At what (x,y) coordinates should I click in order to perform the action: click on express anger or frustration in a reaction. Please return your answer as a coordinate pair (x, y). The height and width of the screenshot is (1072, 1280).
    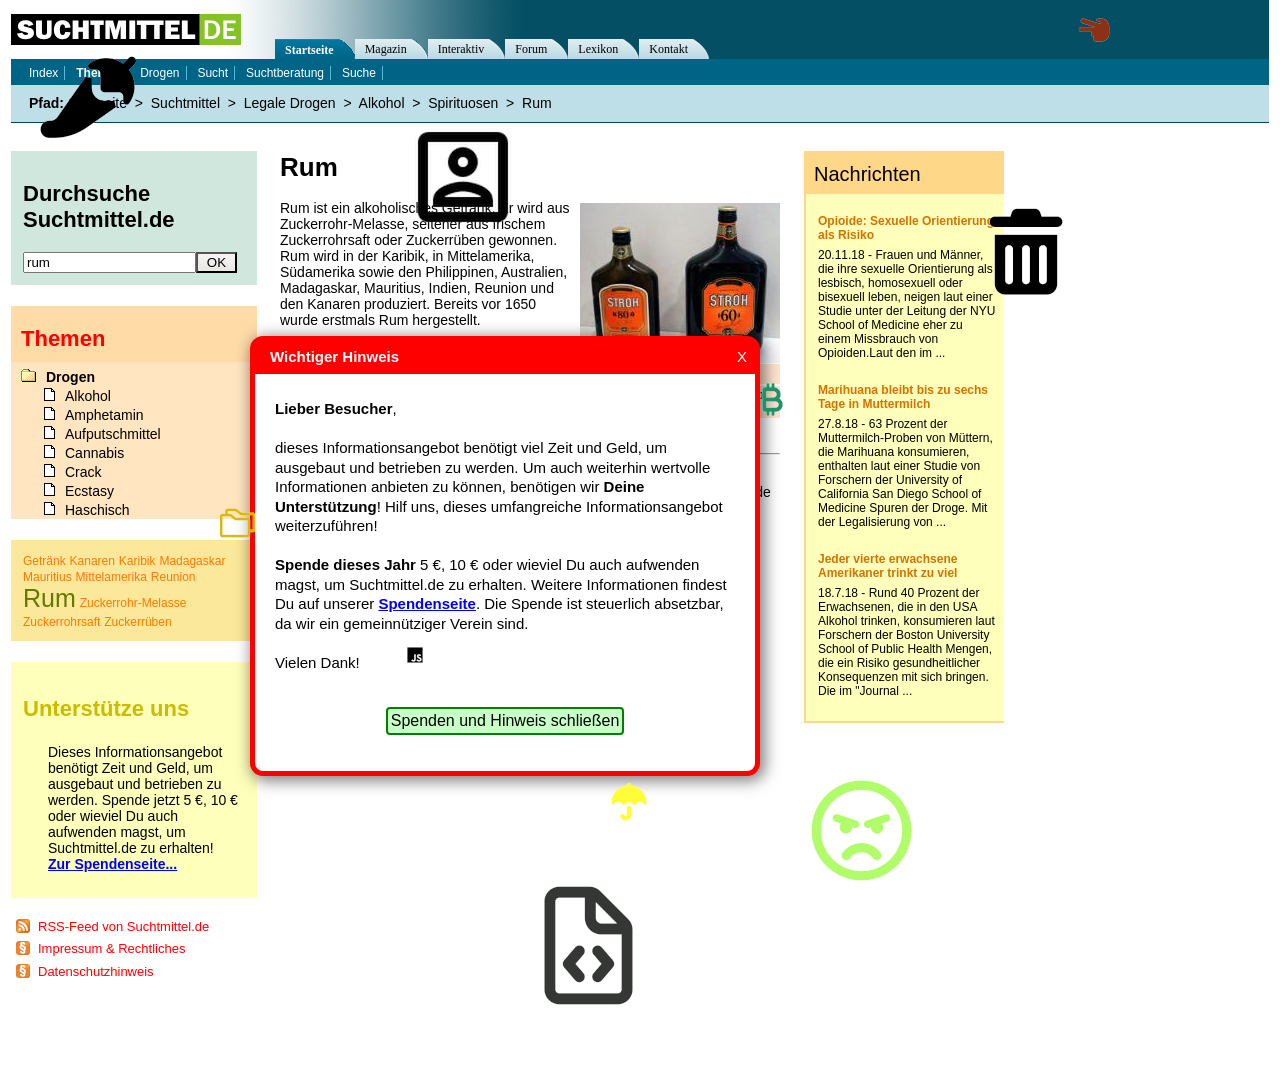
    Looking at the image, I should click on (861, 830).